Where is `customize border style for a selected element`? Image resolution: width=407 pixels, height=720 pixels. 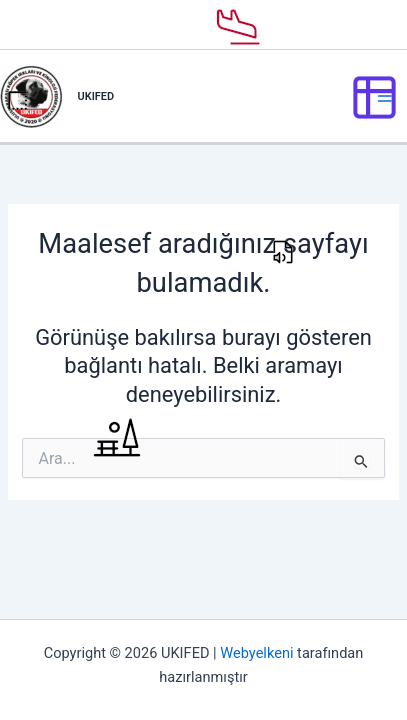
customize border style for a selected element is located at coordinates (17, 100).